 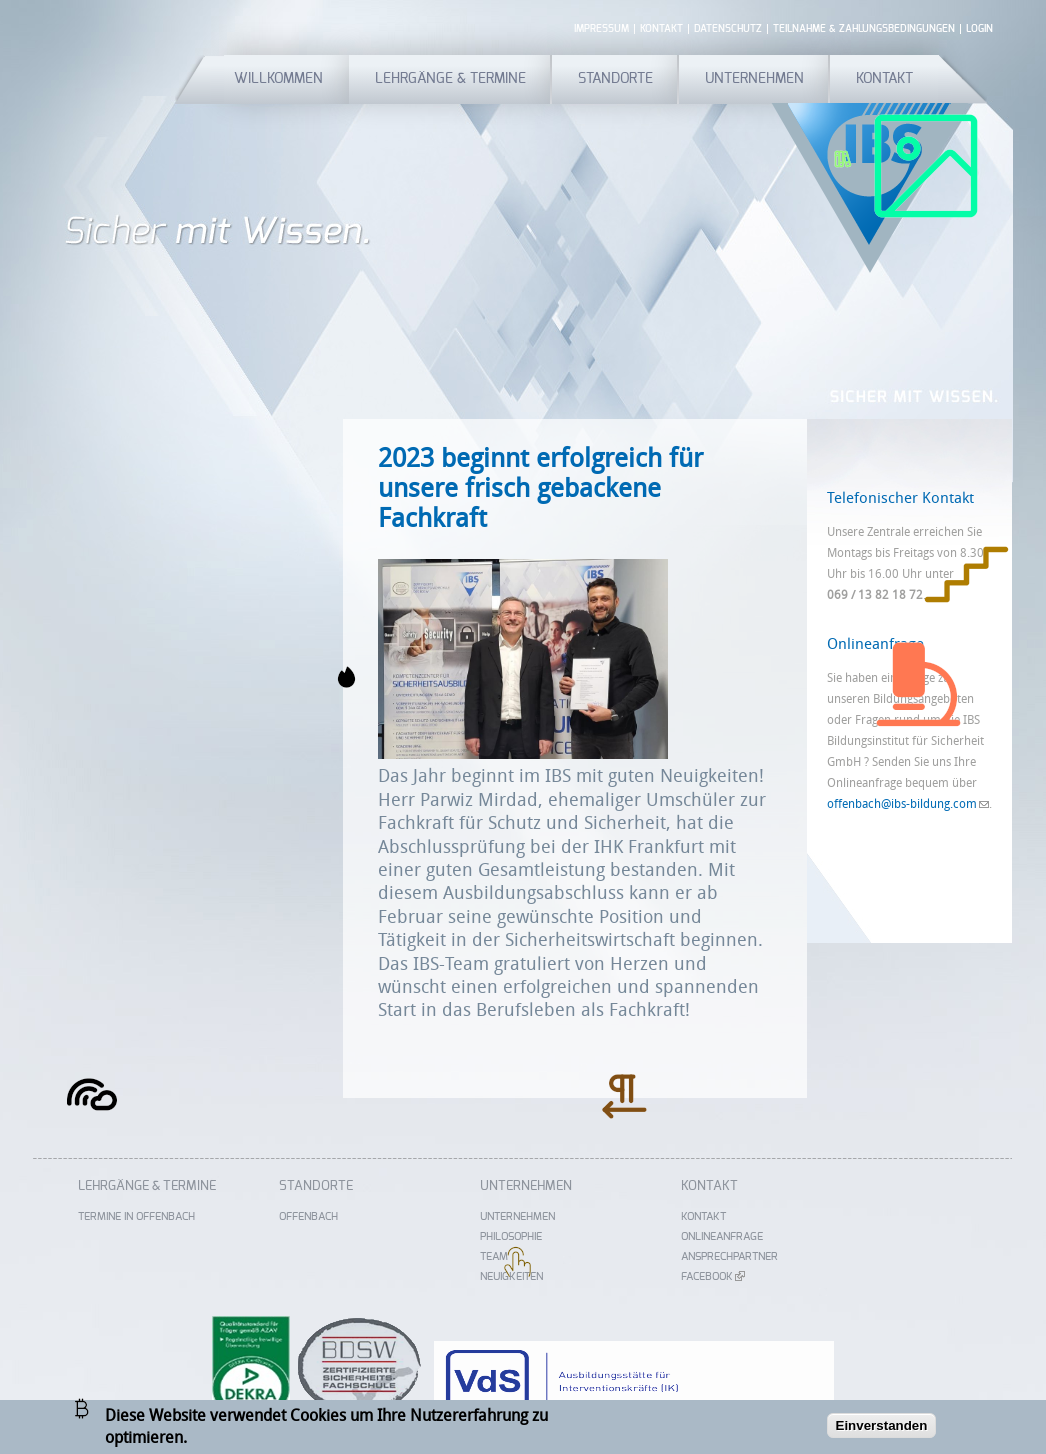 I want to click on tap to interact with this element, so click(x=517, y=1262).